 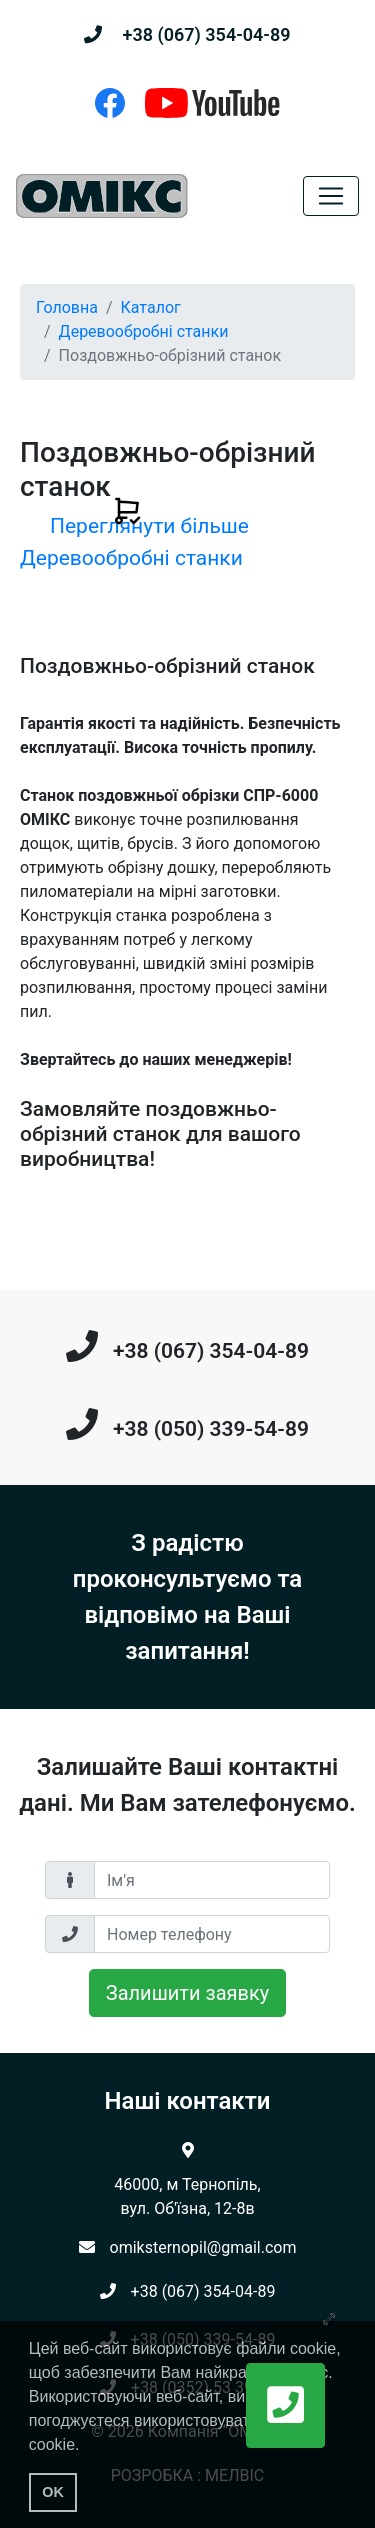 What do you see at coordinates (127, 511) in the screenshot?
I see `item successfully added to cart` at bounding box center [127, 511].